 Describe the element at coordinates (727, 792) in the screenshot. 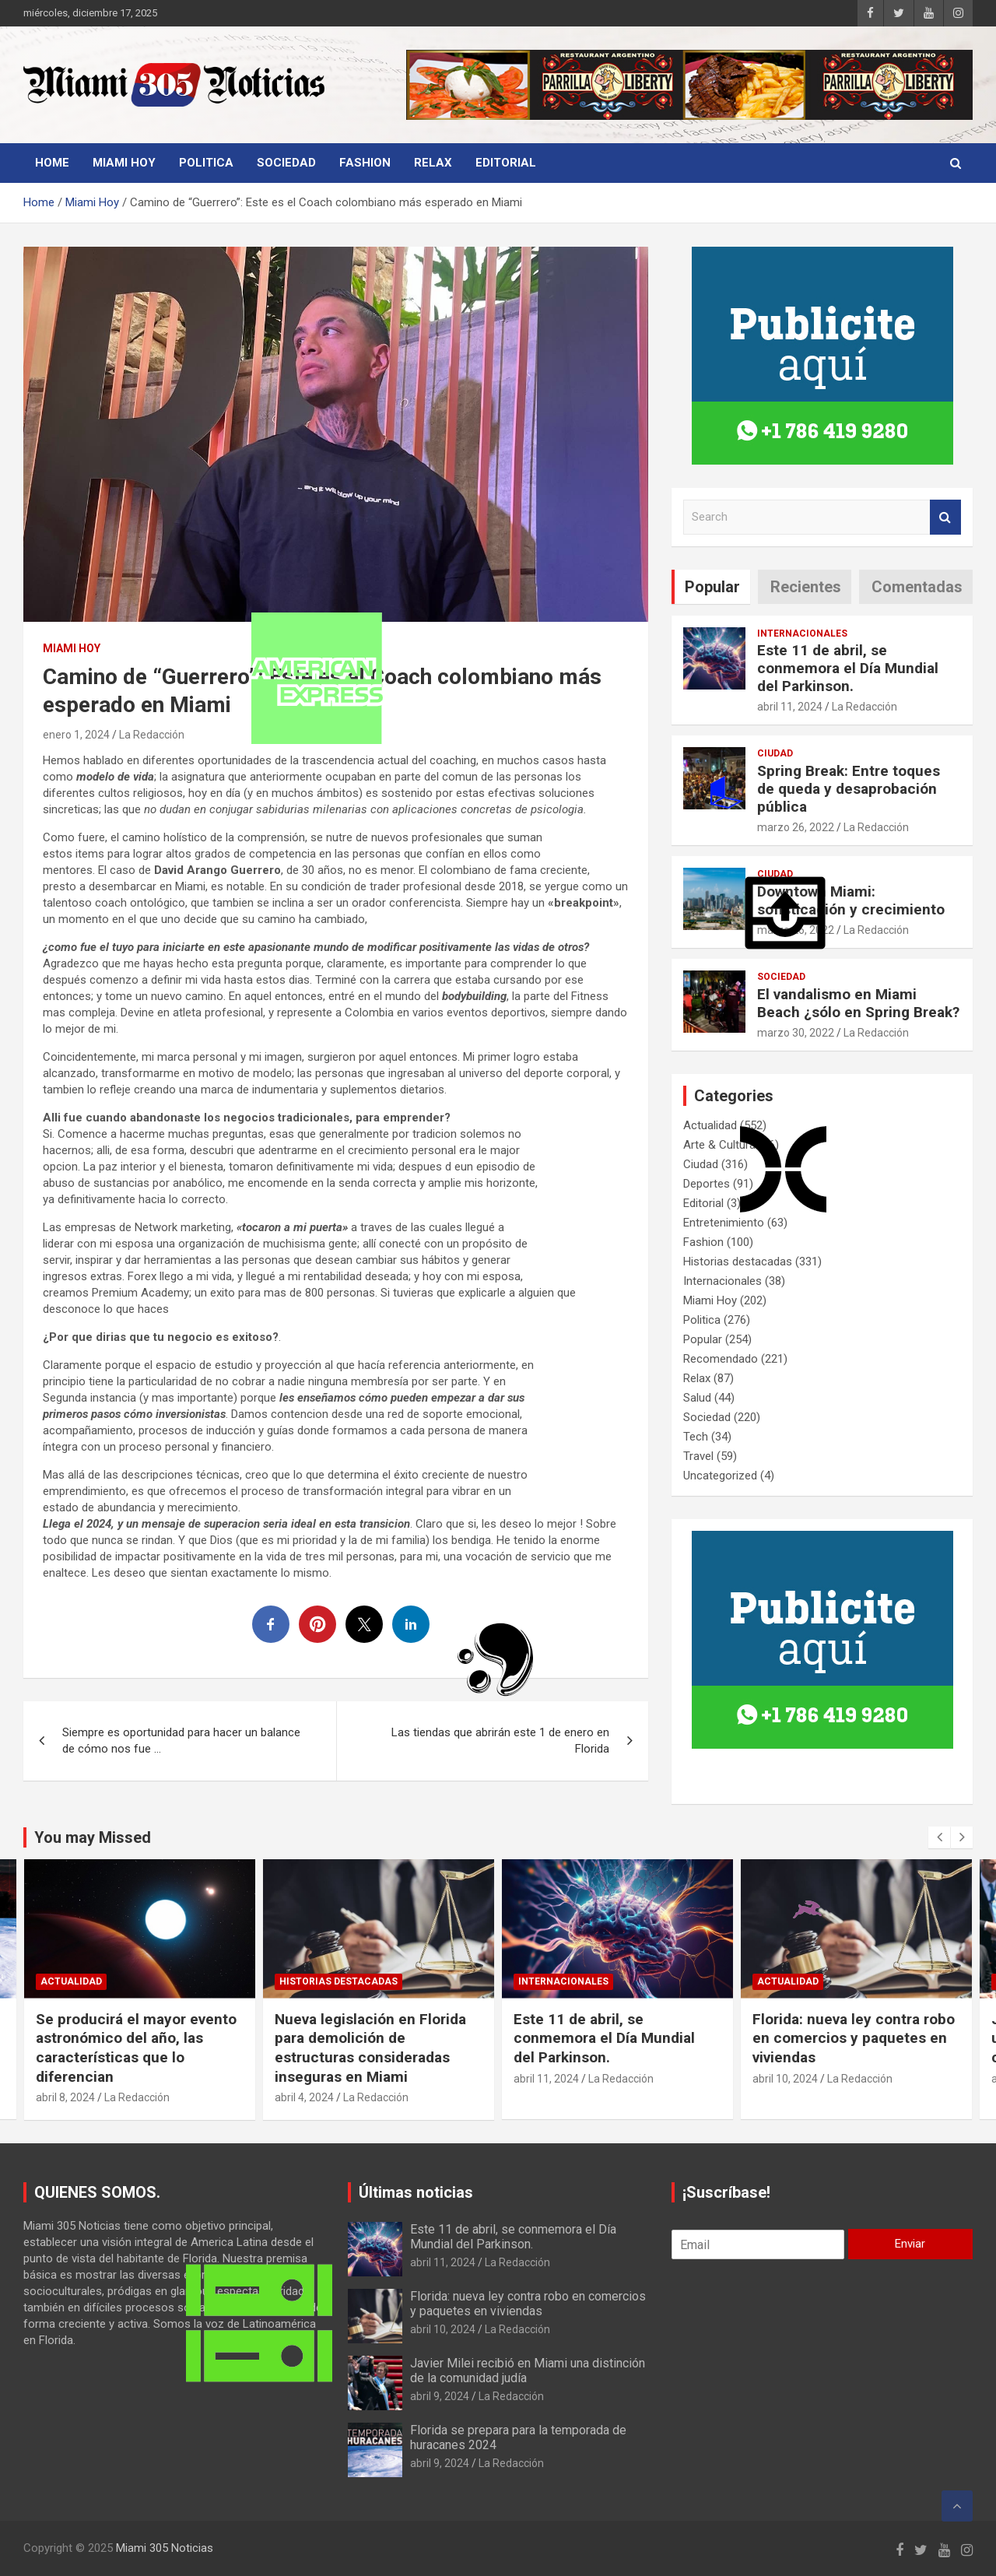

I see `visit nexon's website or services` at that location.